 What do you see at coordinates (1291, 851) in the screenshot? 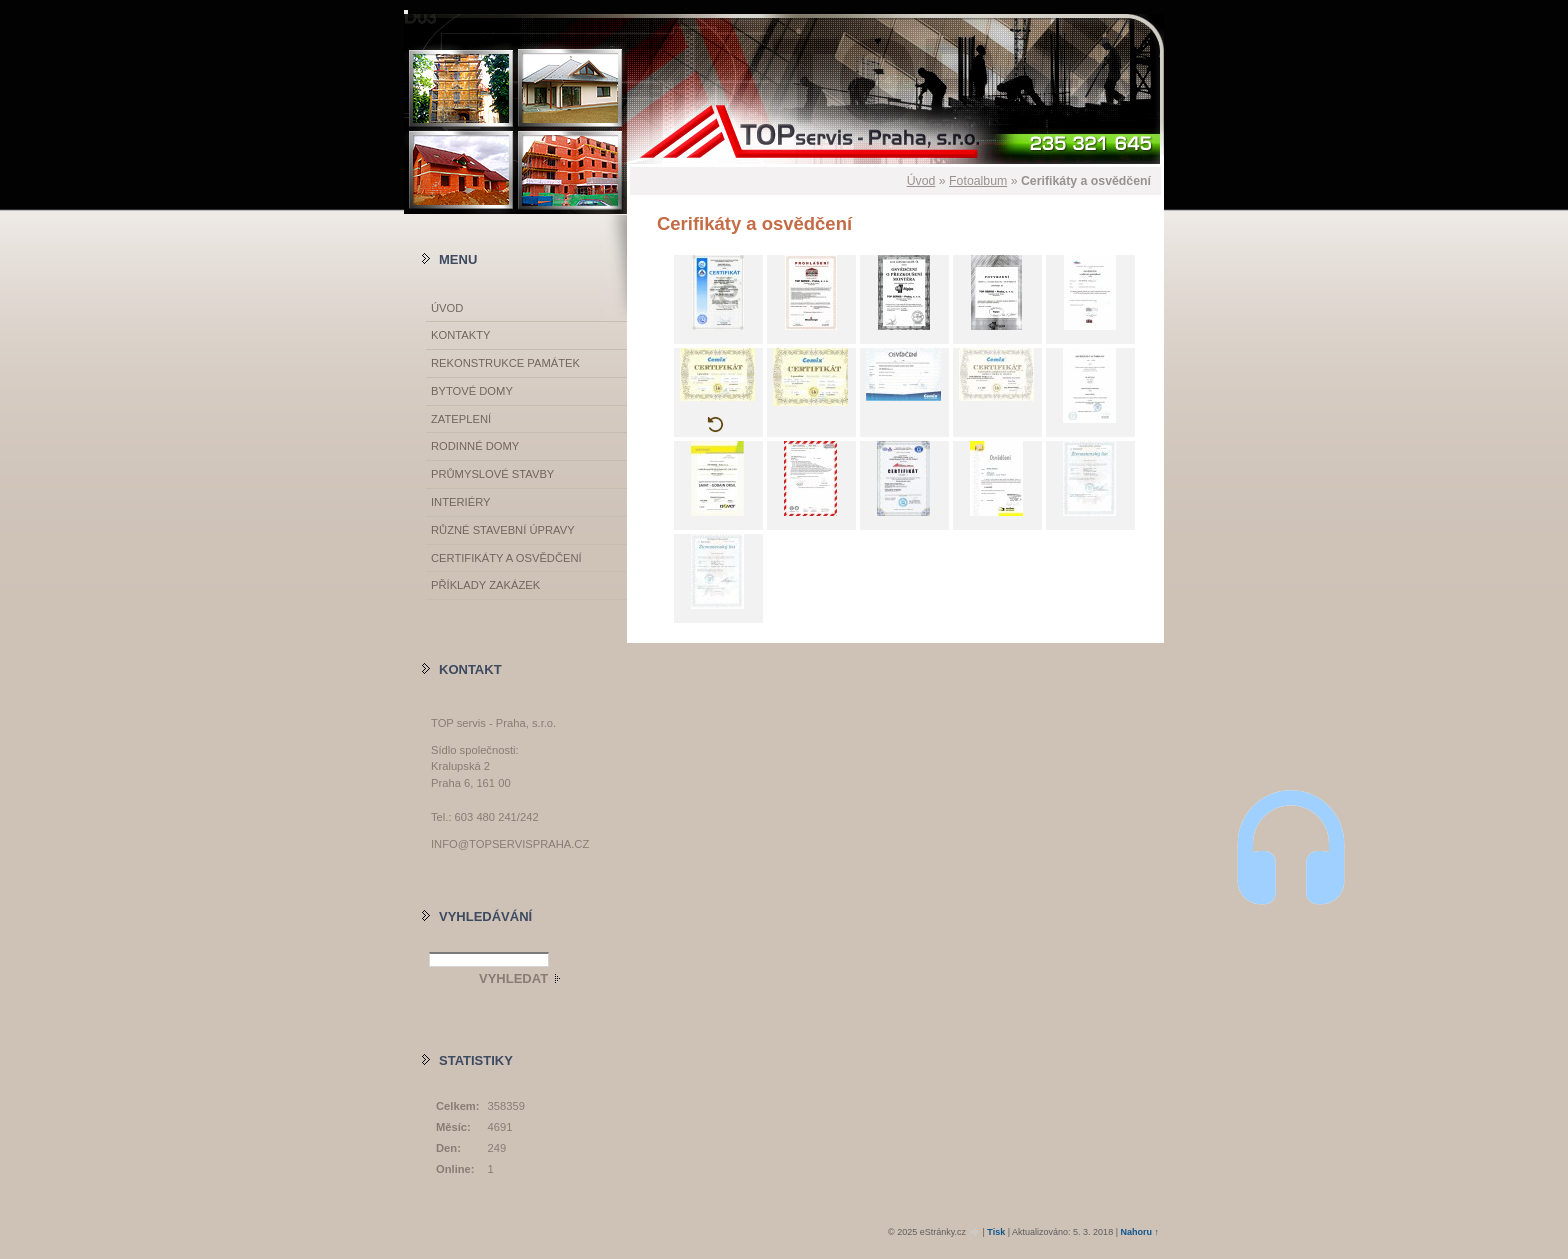
I see `listen to audio or music` at bounding box center [1291, 851].